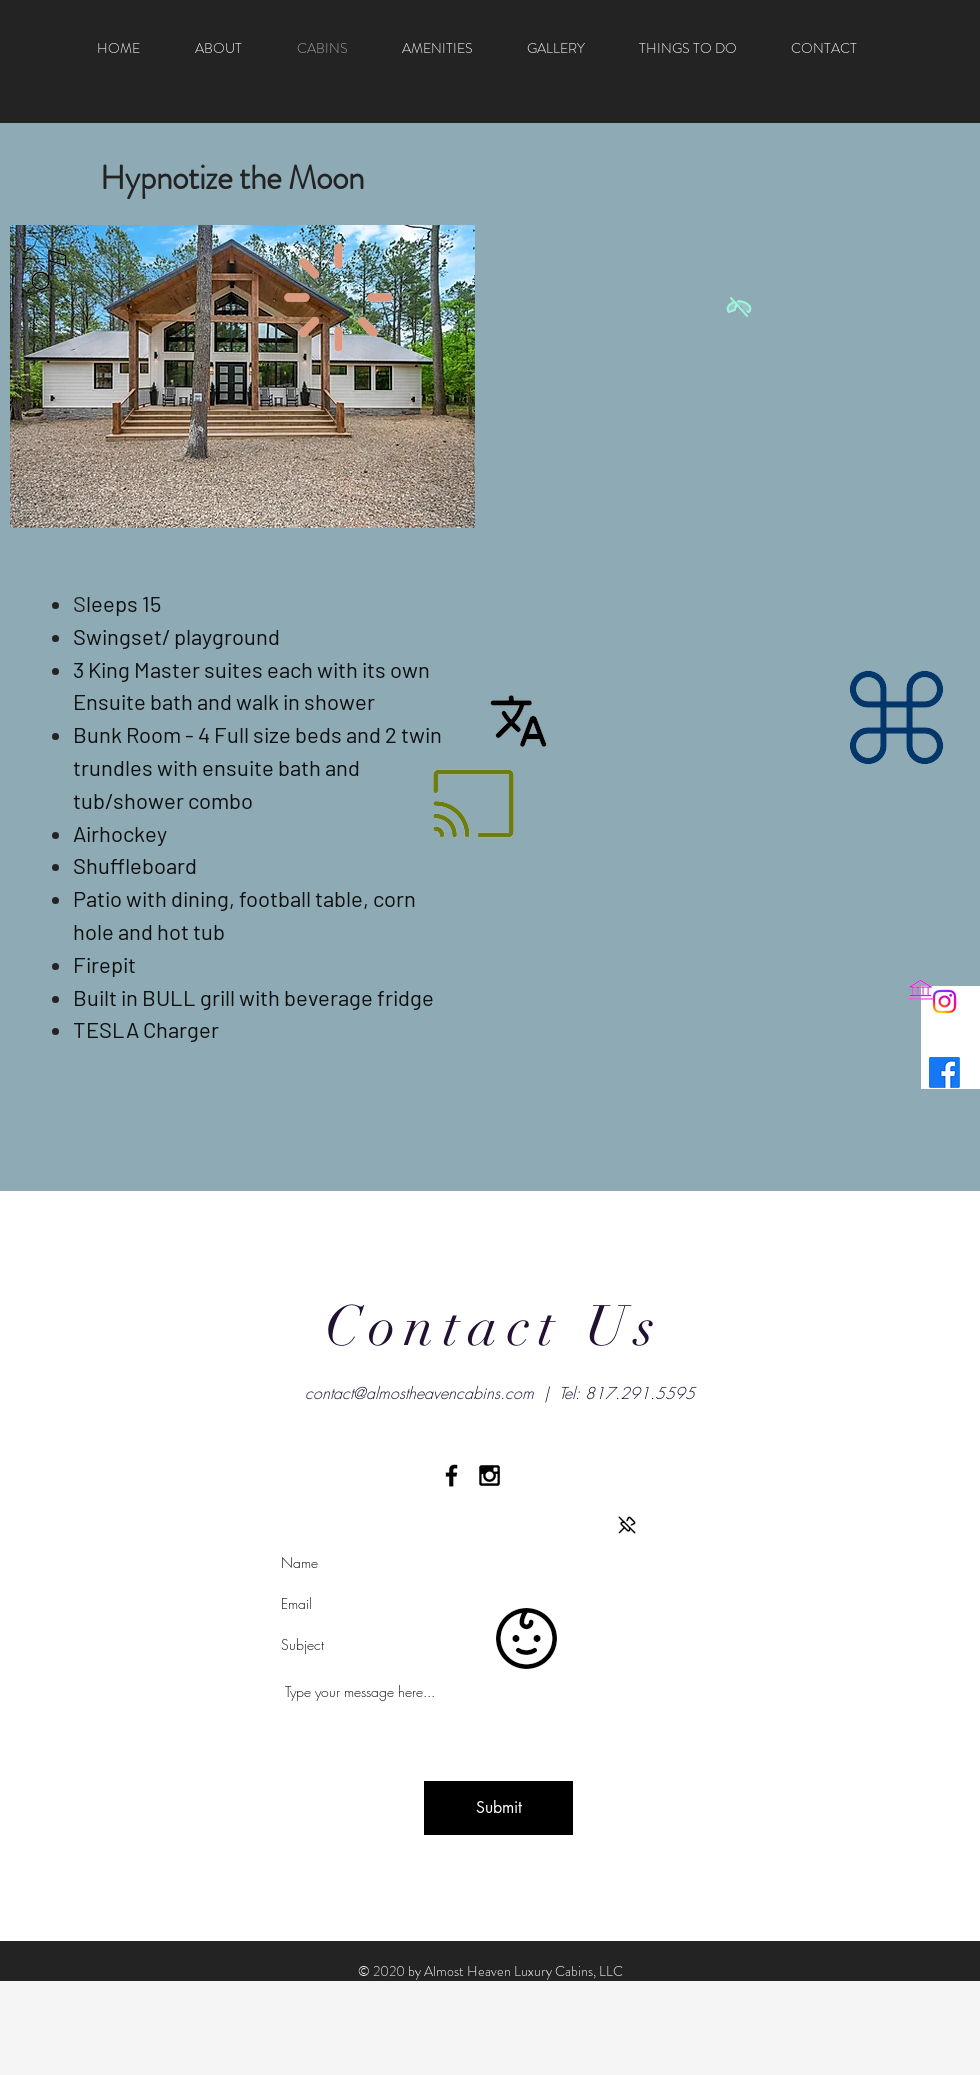 The height and width of the screenshot is (2075, 980). I want to click on unpin an item from your saved list, so click(627, 1525).